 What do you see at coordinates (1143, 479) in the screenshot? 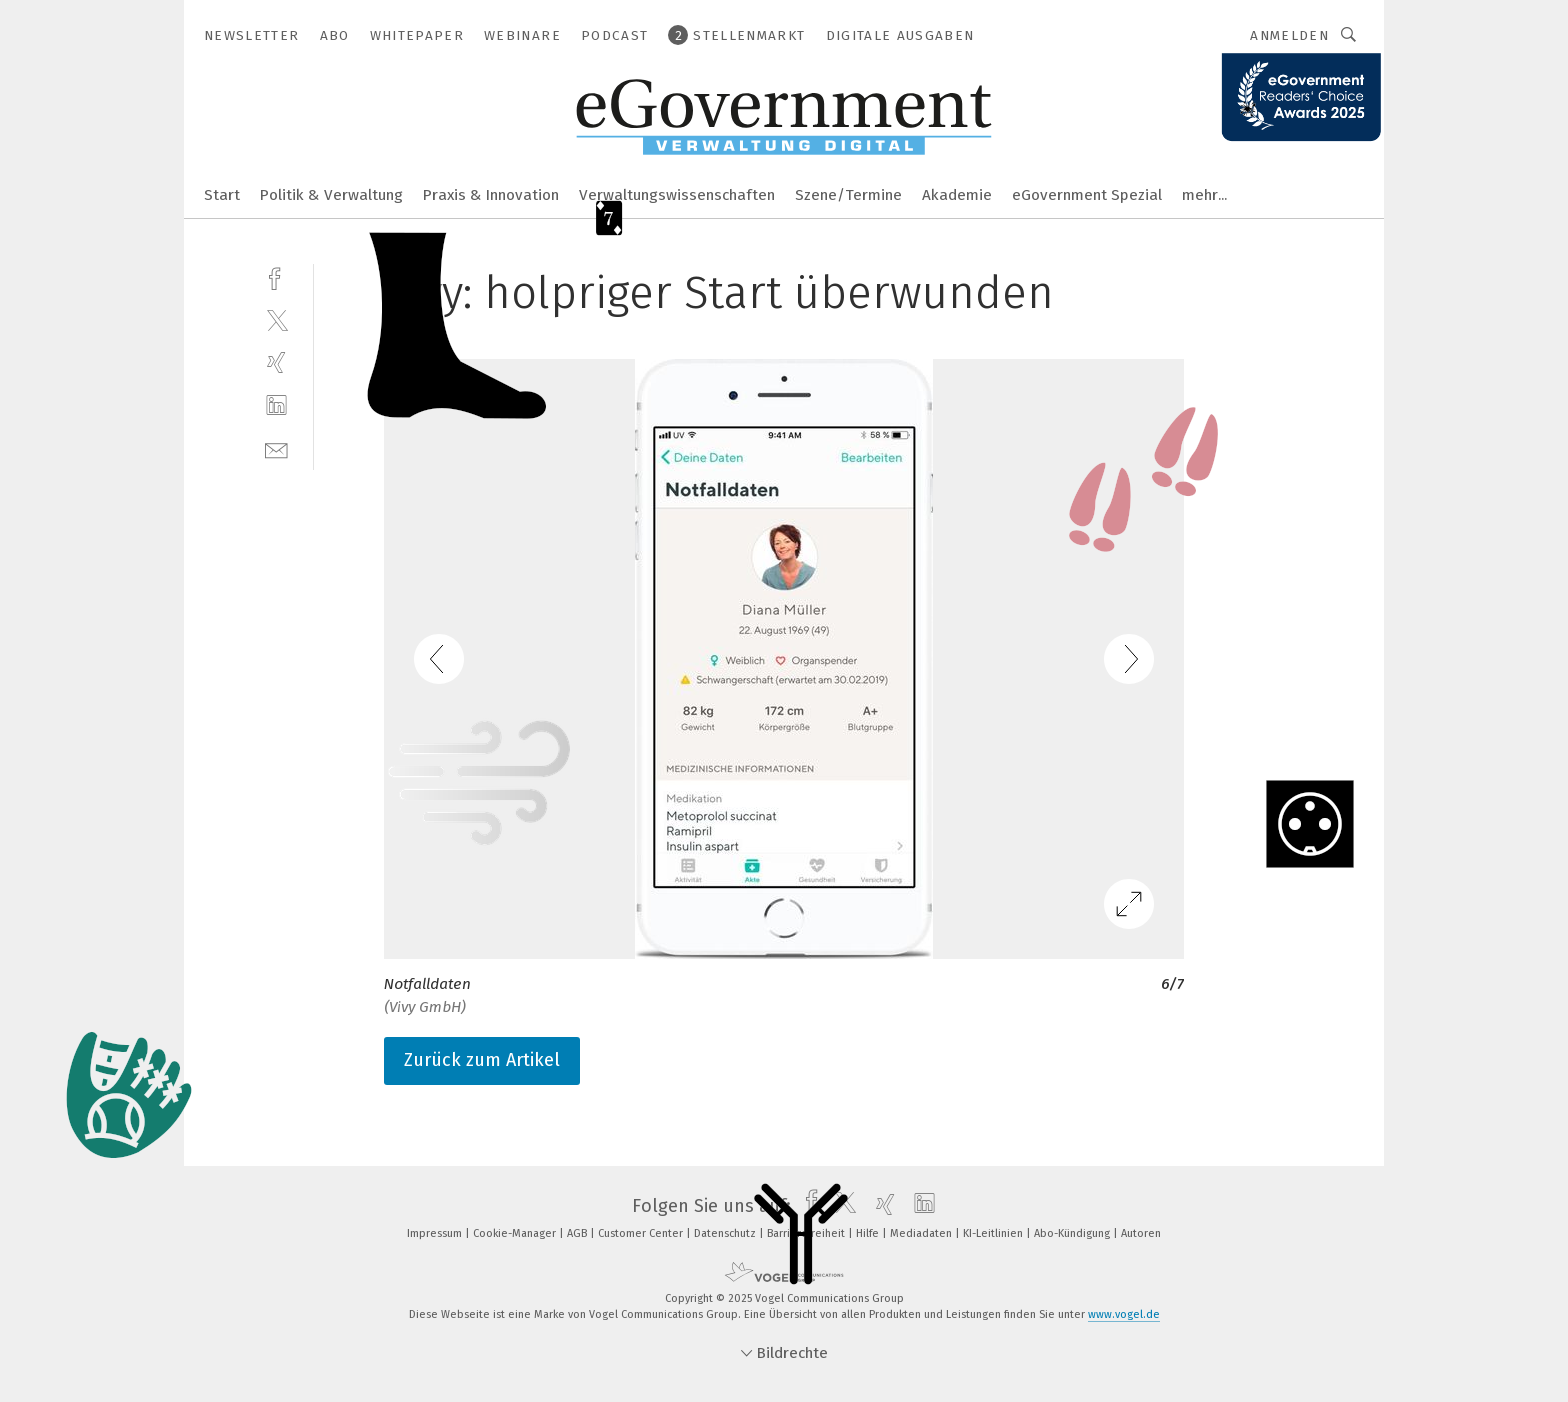
I see `track wildlife or animal sightings` at bounding box center [1143, 479].